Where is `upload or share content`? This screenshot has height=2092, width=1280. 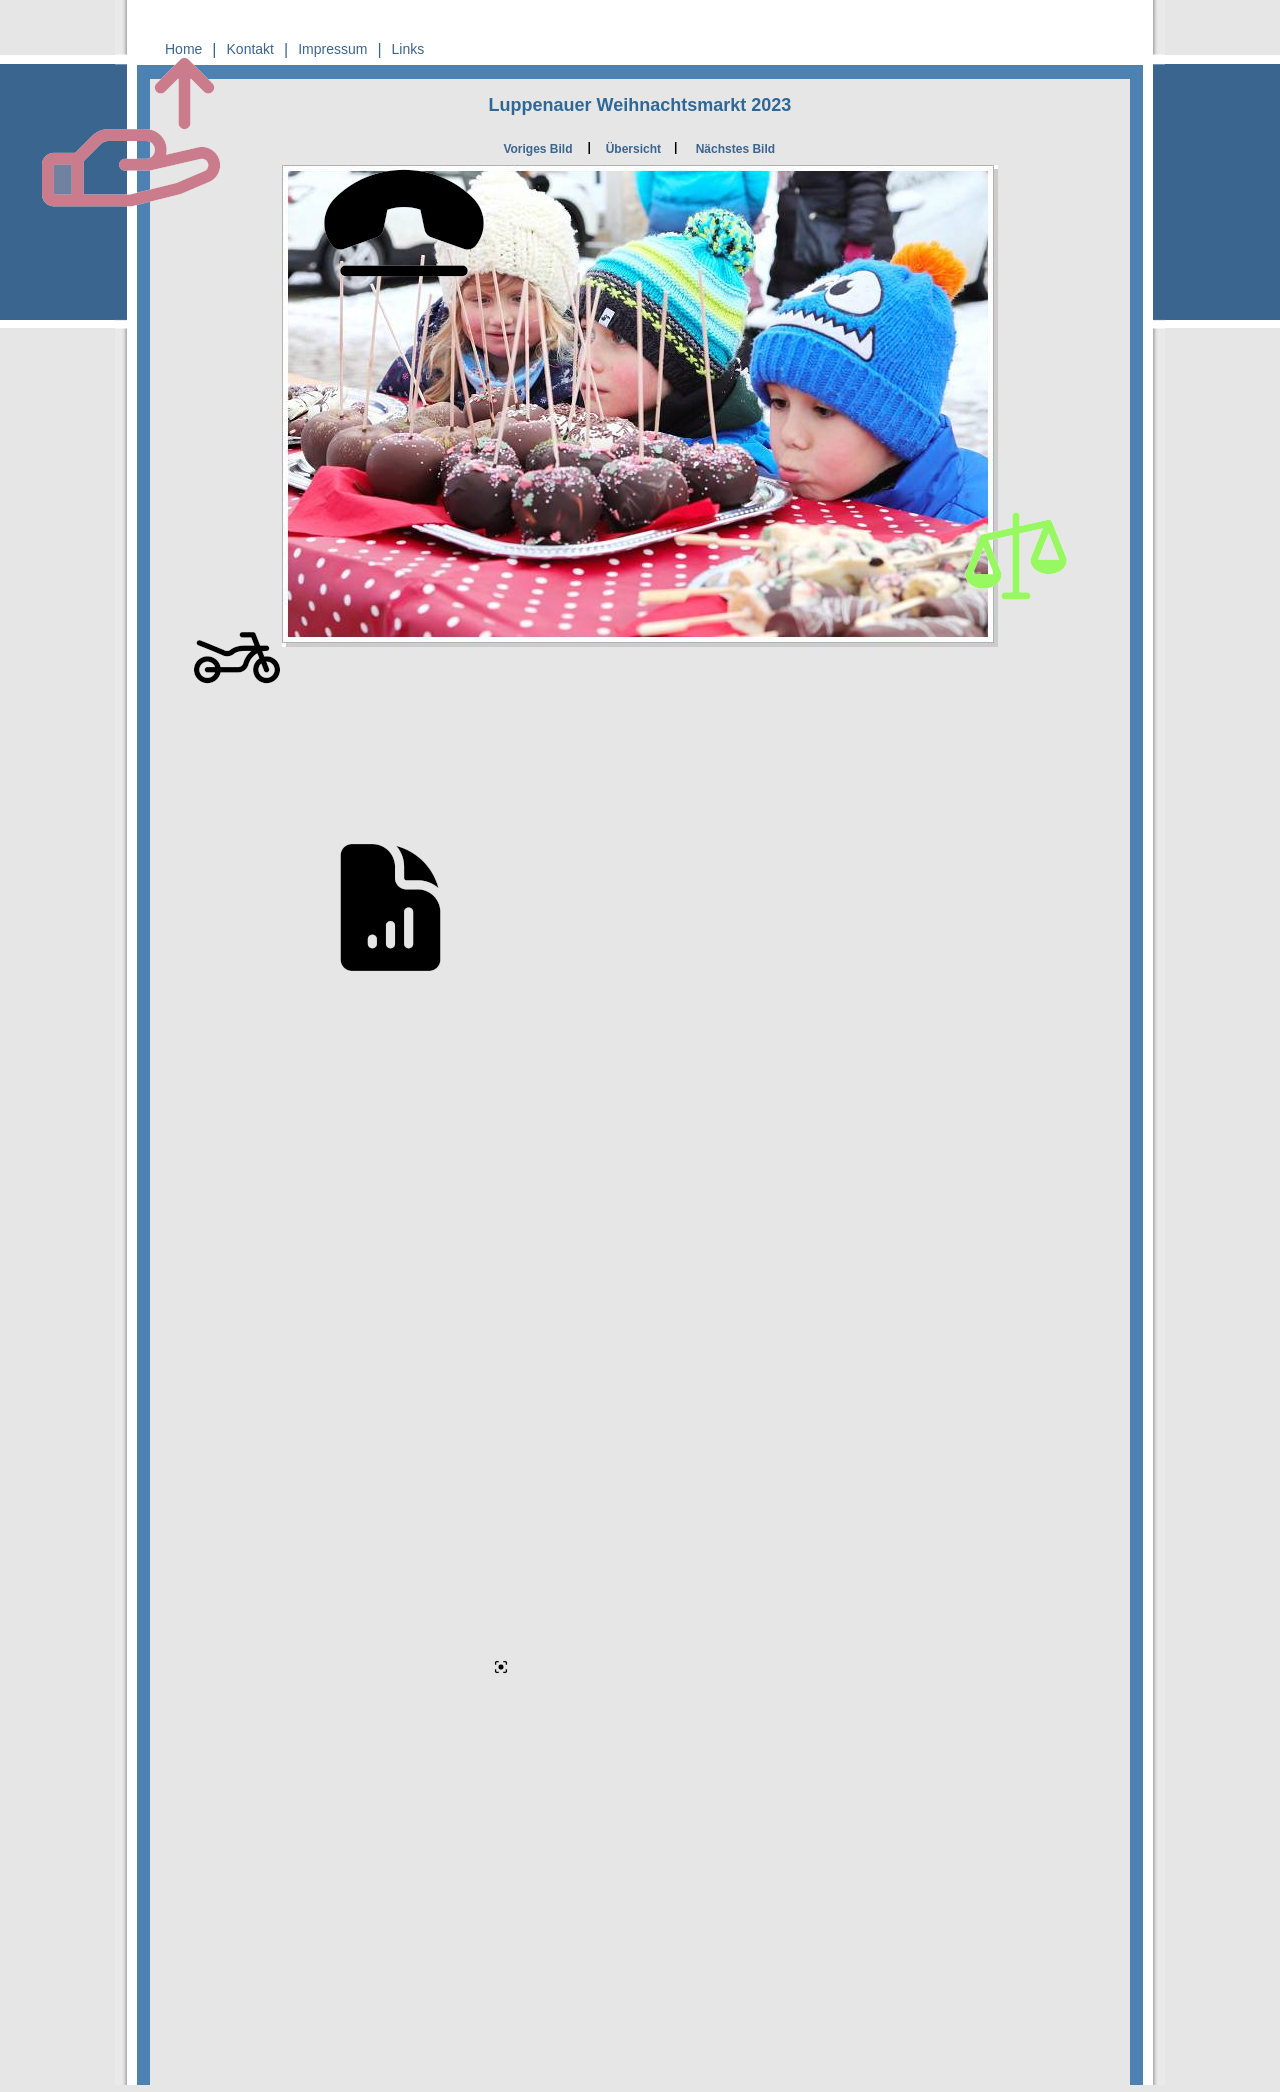 upload or share content is located at coordinates (137, 141).